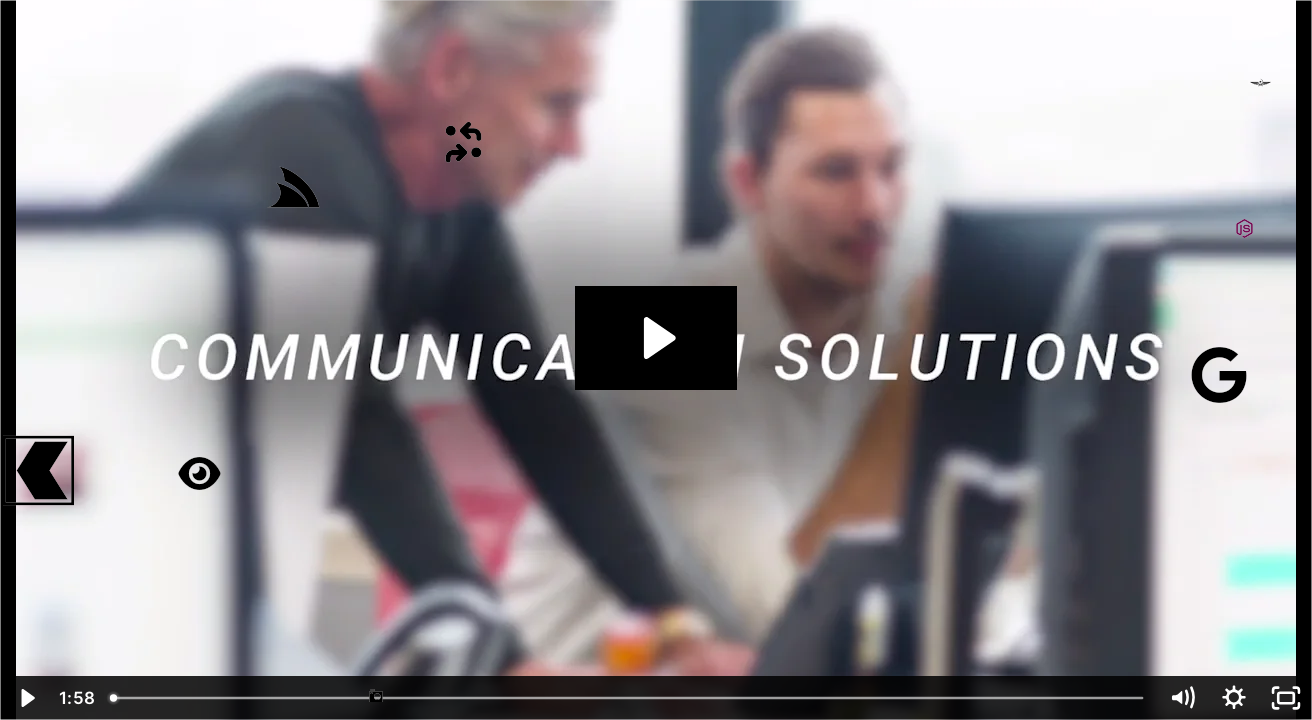  Describe the element at coordinates (38, 470) in the screenshot. I see `thurgauer kantonalbank logo` at that location.